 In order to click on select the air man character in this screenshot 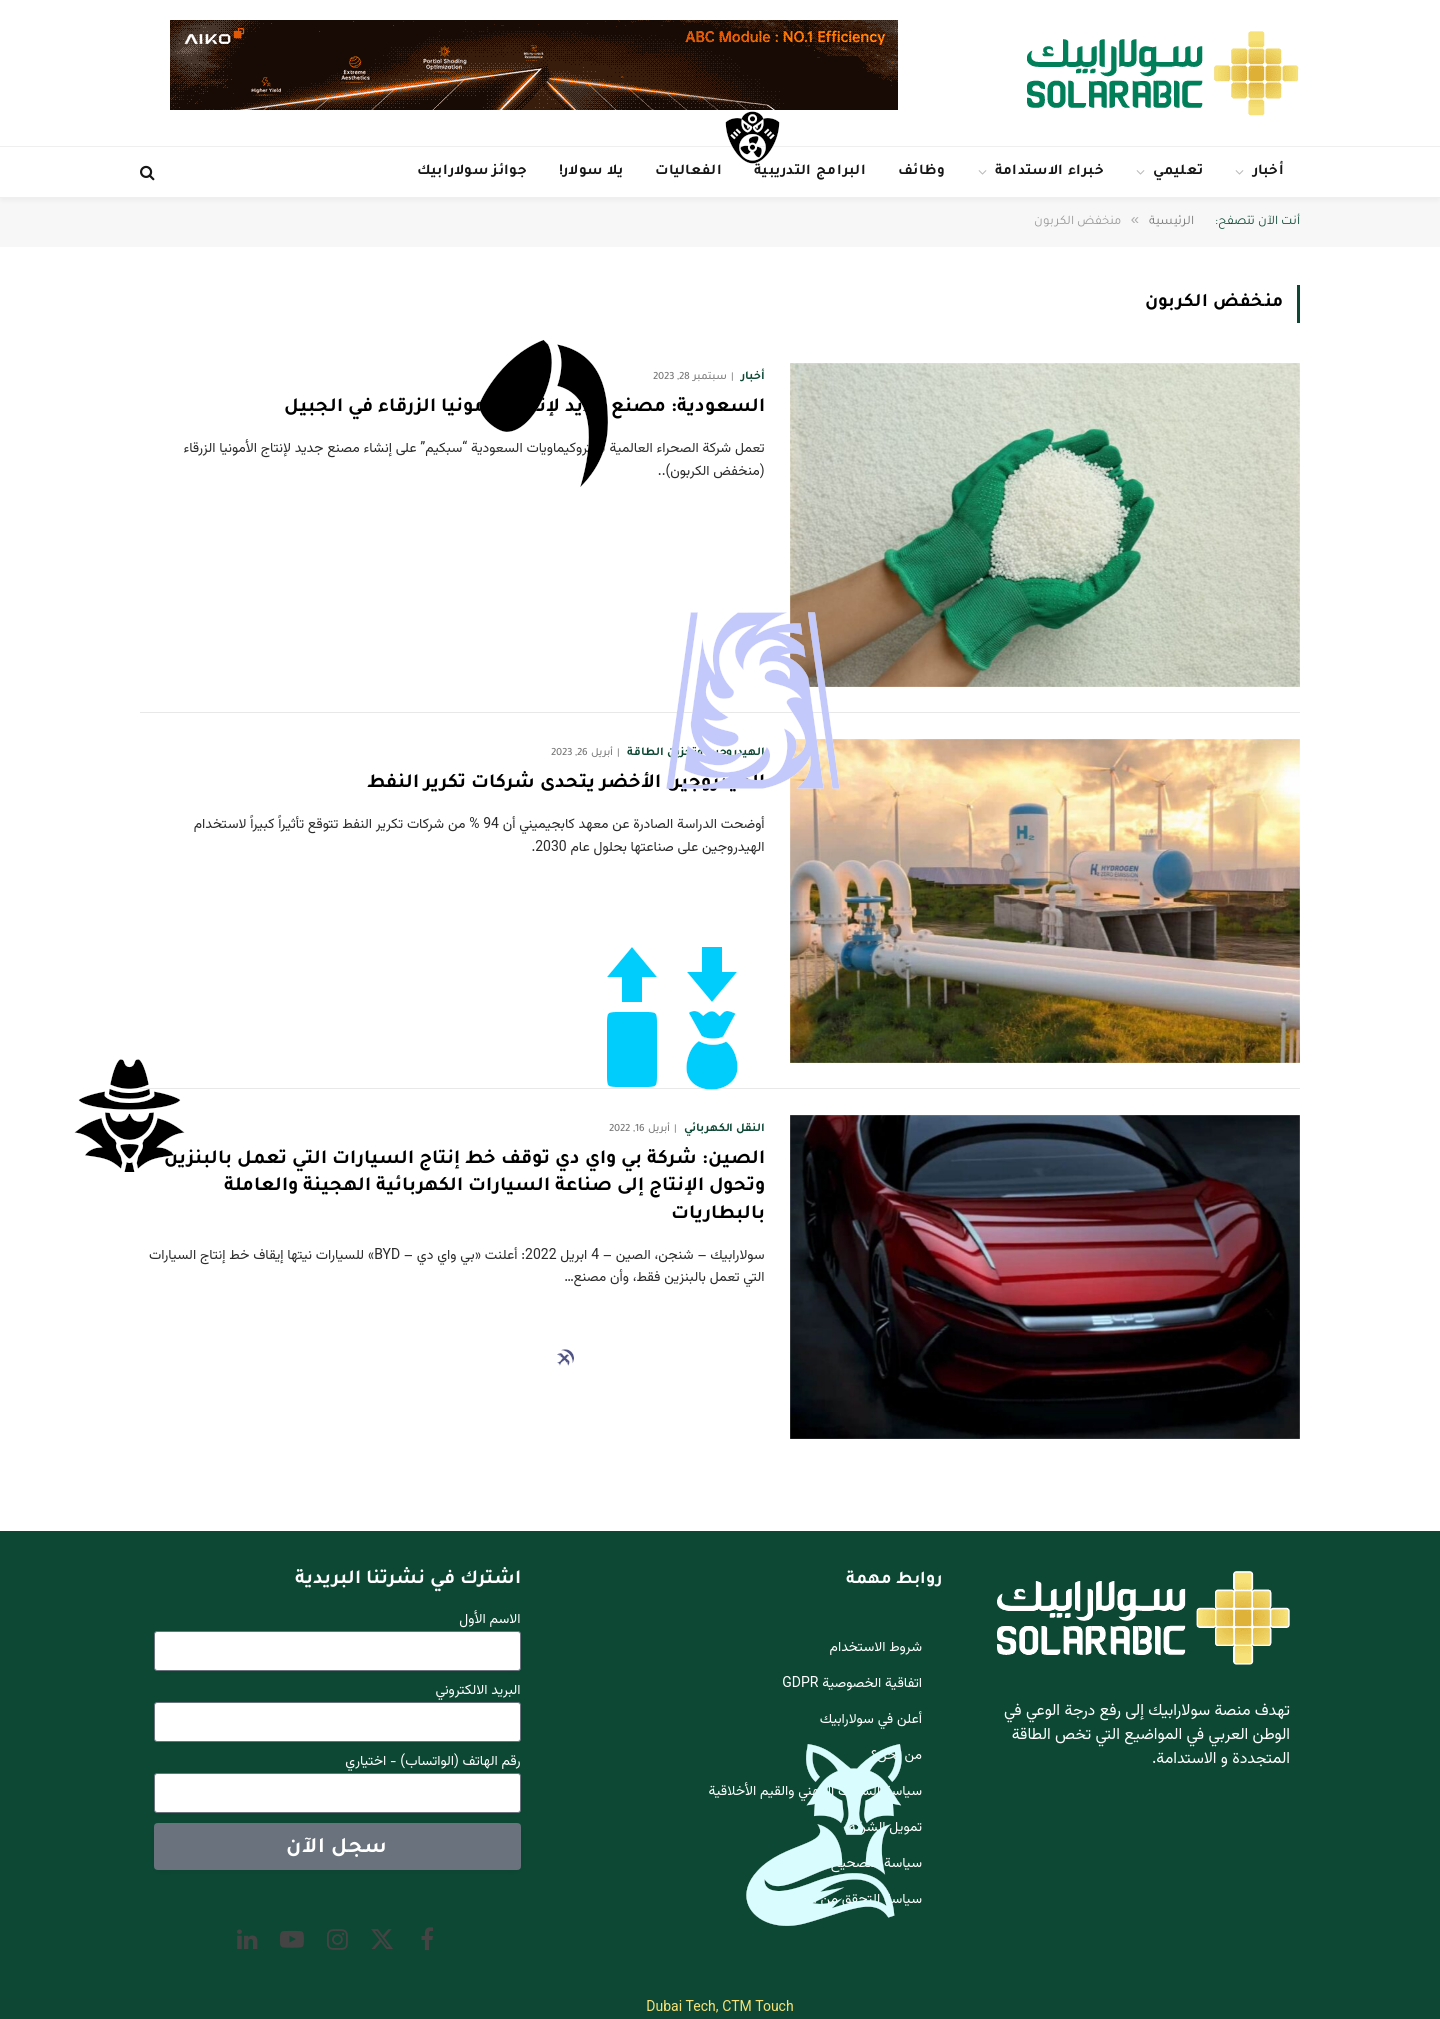, I will do `click(752, 137)`.